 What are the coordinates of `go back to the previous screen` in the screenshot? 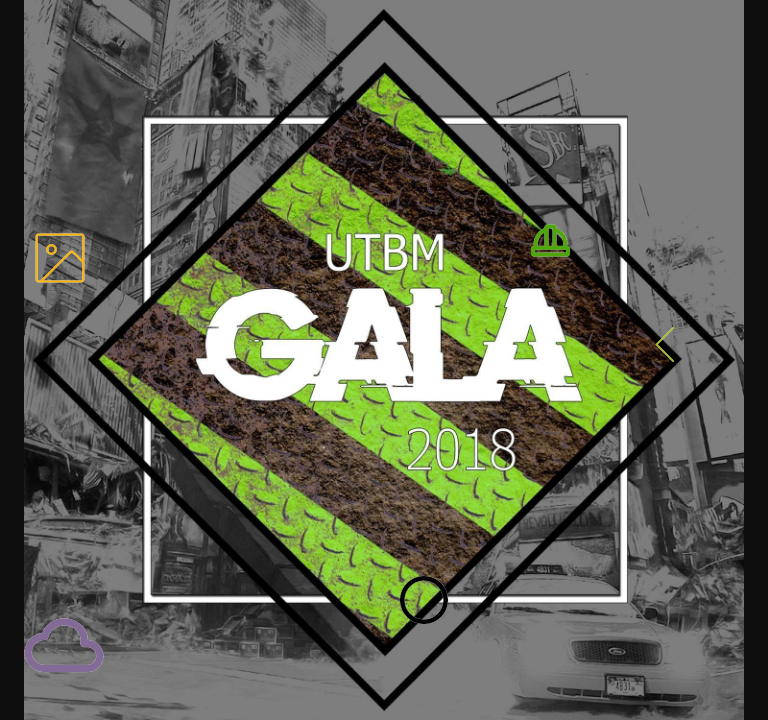 It's located at (666, 344).